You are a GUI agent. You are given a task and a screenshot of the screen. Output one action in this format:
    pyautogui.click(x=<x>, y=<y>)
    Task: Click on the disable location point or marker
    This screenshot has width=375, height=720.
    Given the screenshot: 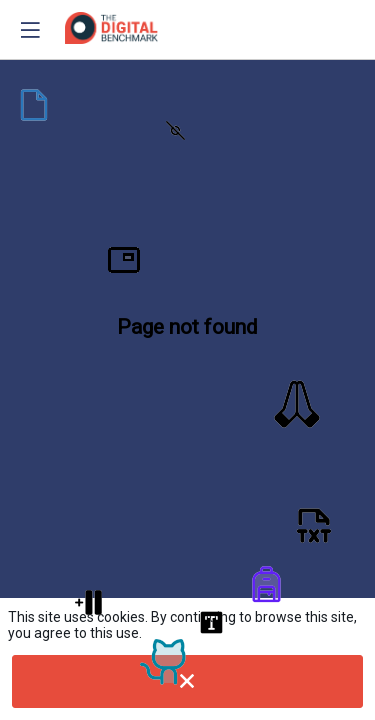 What is the action you would take?
    pyautogui.click(x=175, y=130)
    